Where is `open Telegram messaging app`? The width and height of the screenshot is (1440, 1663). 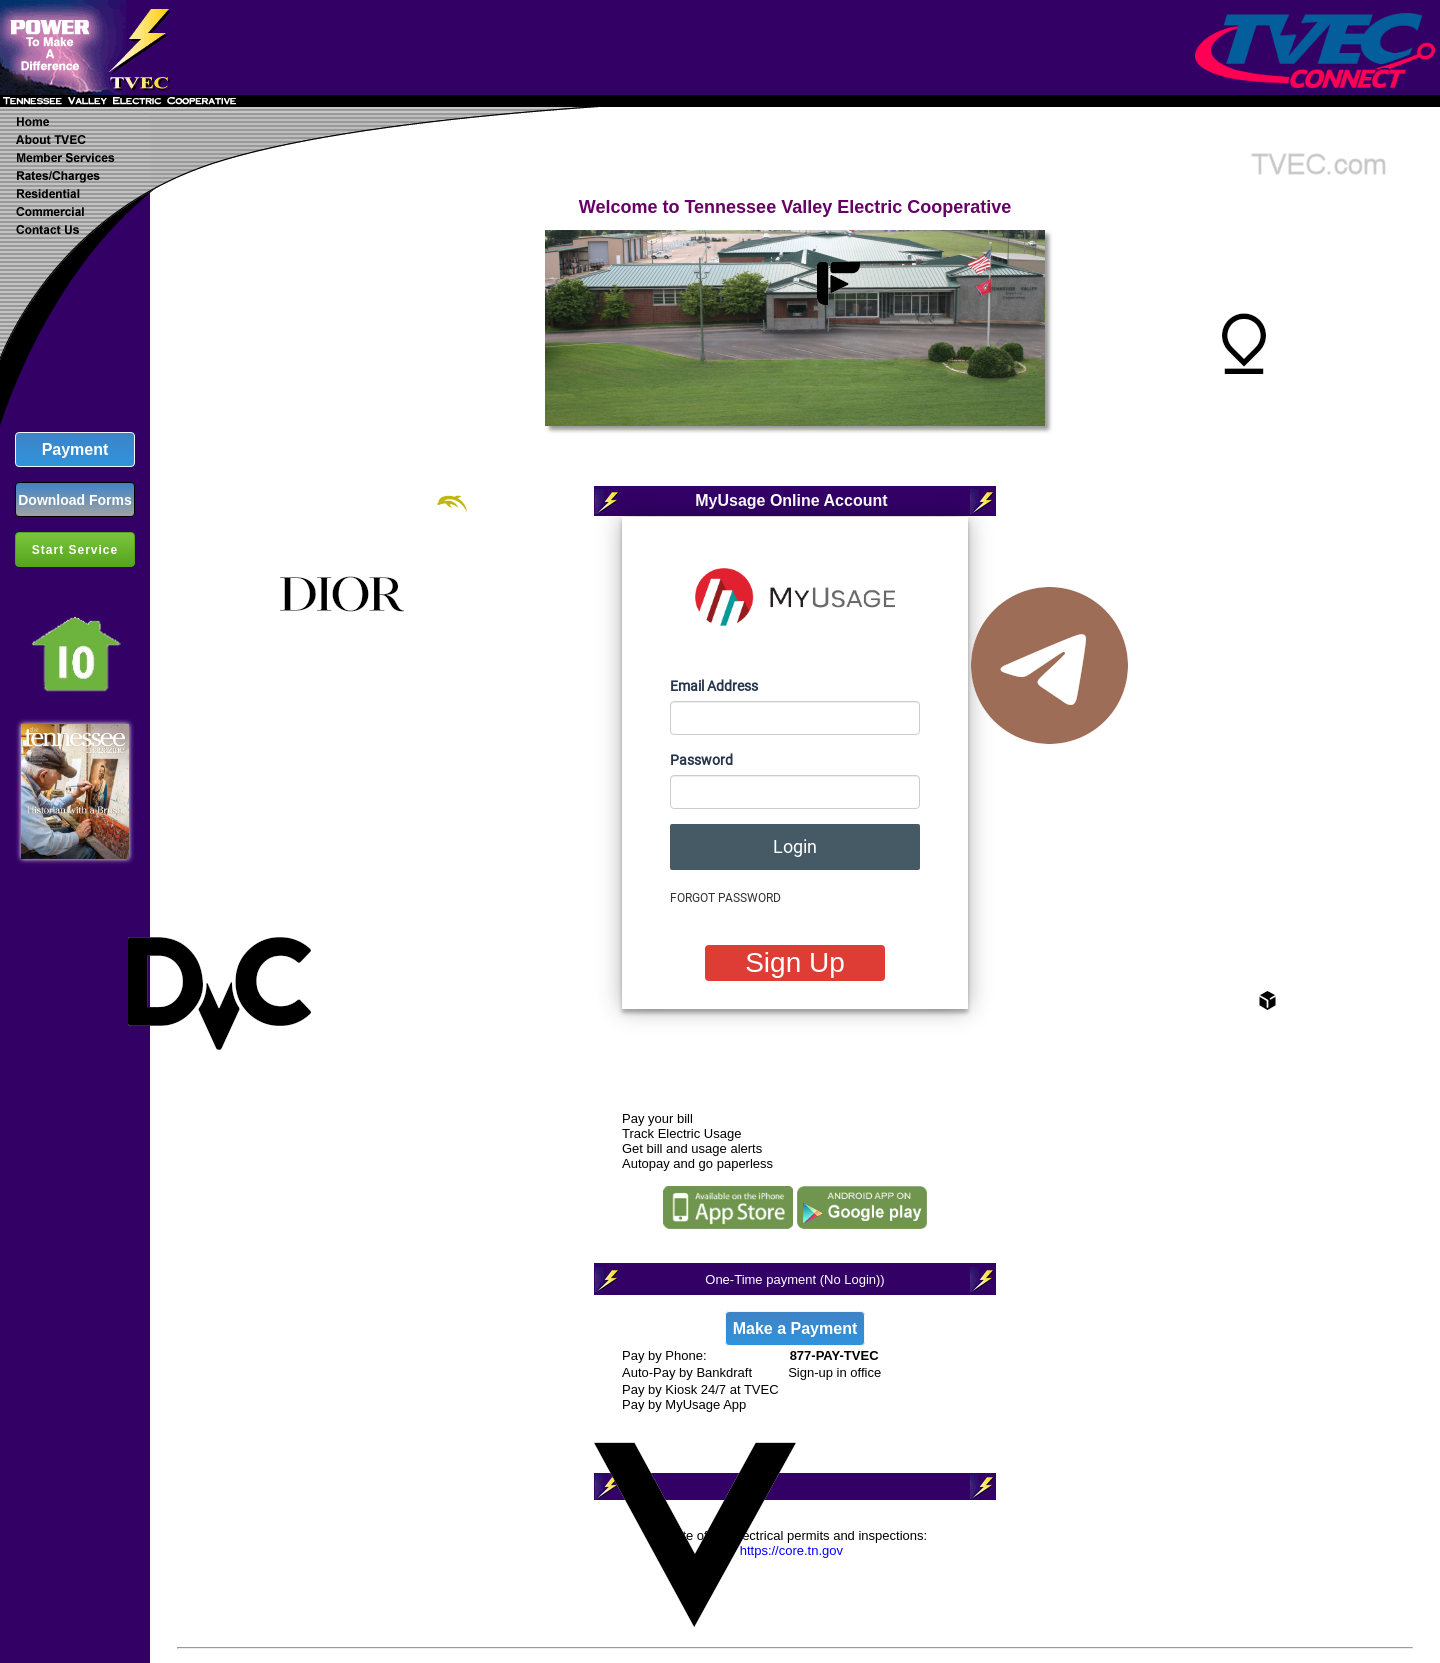
open Telegram messaging app is located at coordinates (1049, 665).